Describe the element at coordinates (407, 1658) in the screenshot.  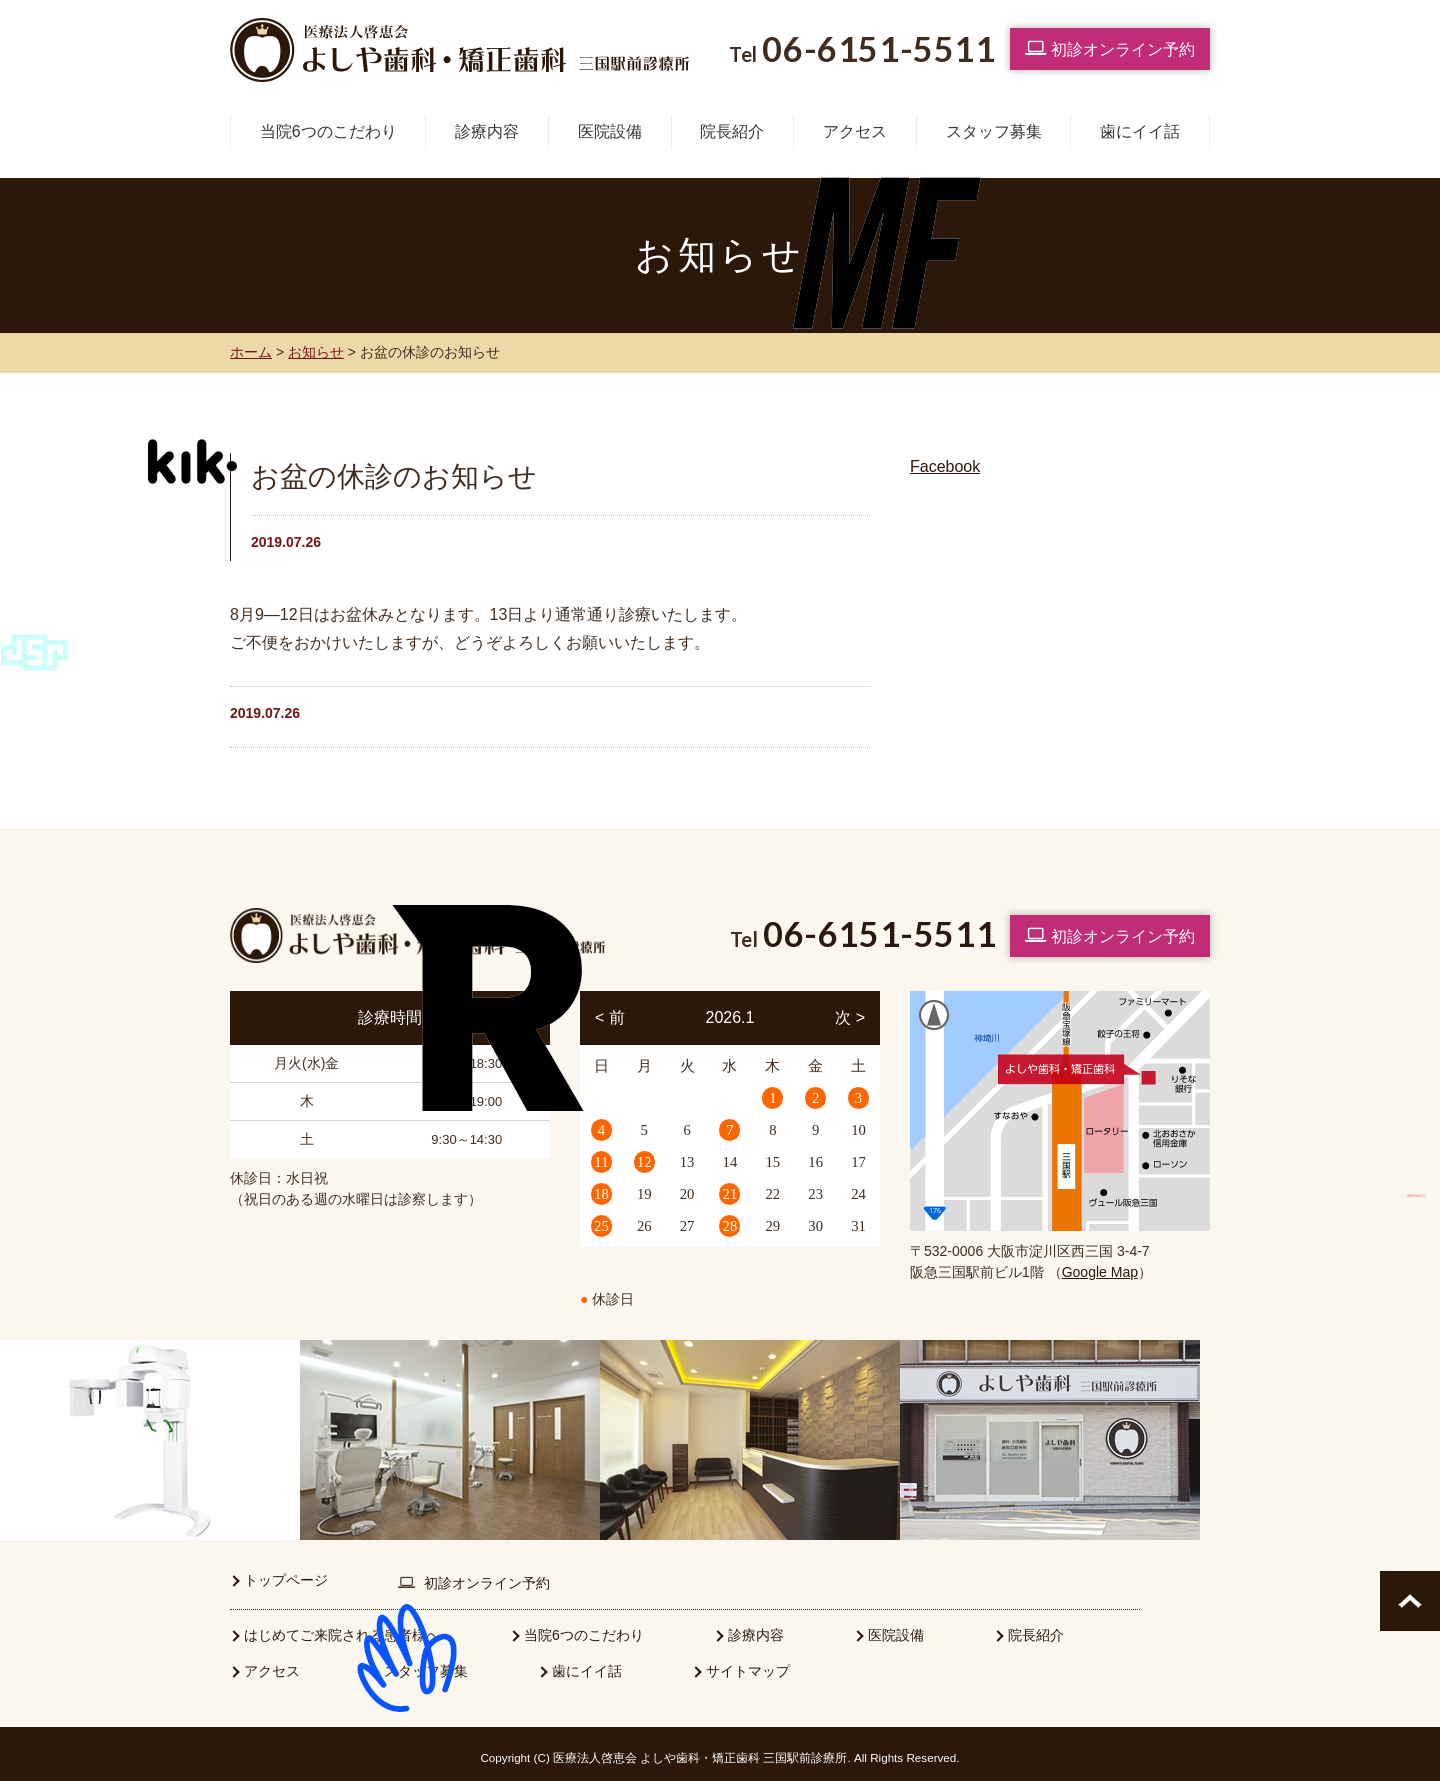
I see `open the Hey email app` at that location.